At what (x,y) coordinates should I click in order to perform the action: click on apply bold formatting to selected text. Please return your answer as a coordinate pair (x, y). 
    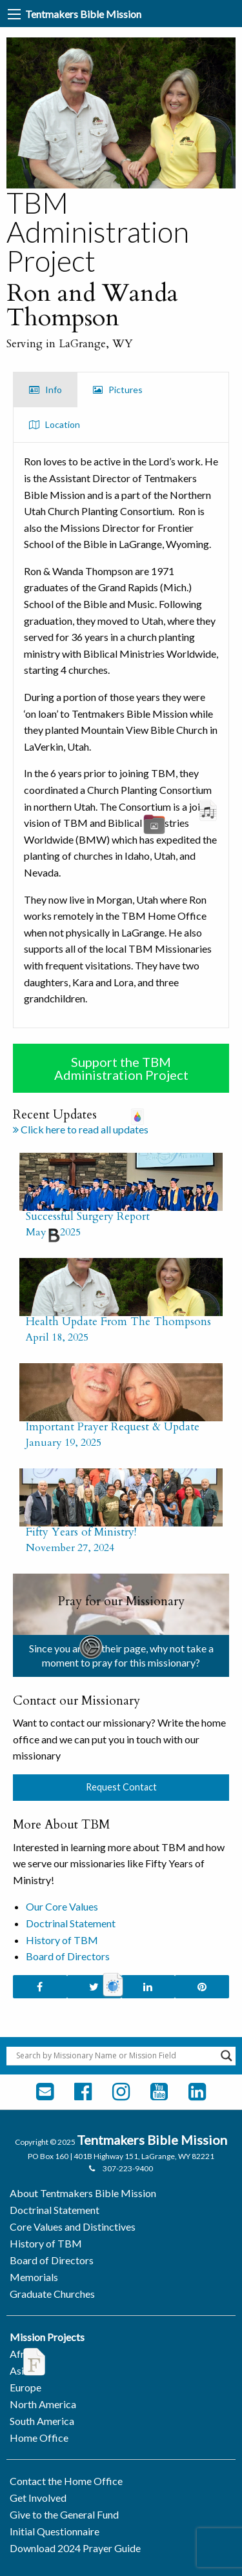
    Looking at the image, I should click on (54, 1235).